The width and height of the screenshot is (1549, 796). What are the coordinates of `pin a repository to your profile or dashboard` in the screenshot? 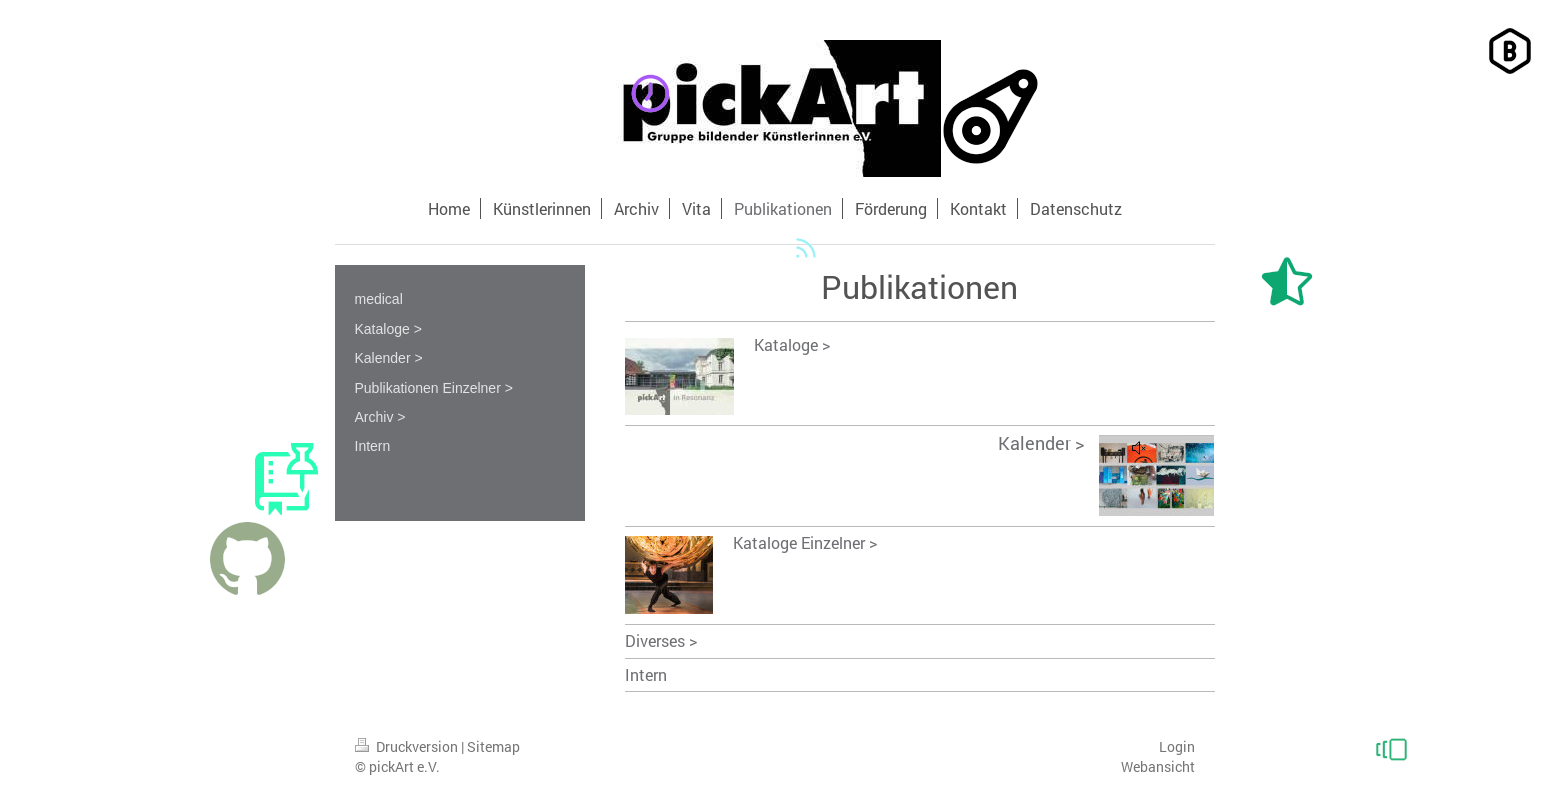 It's located at (282, 479).